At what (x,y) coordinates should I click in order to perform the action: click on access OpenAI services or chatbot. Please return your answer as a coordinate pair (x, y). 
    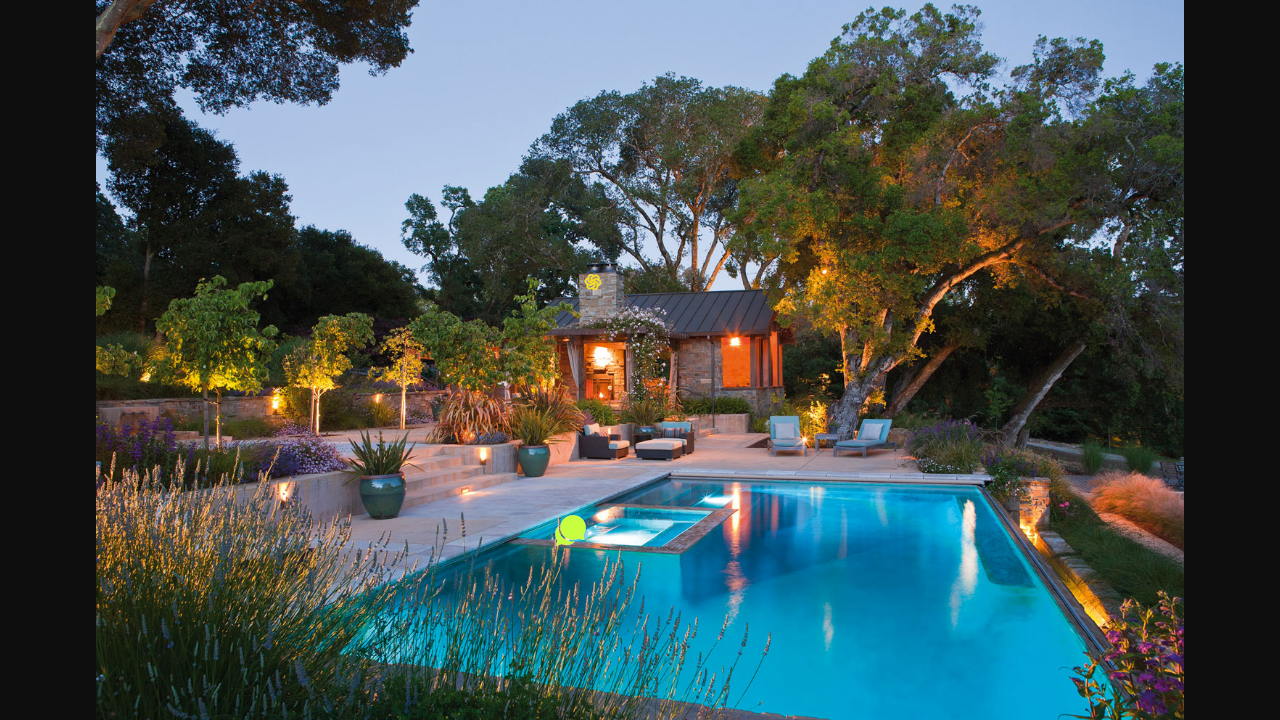
    Looking at the image, I should click on (593, 282).